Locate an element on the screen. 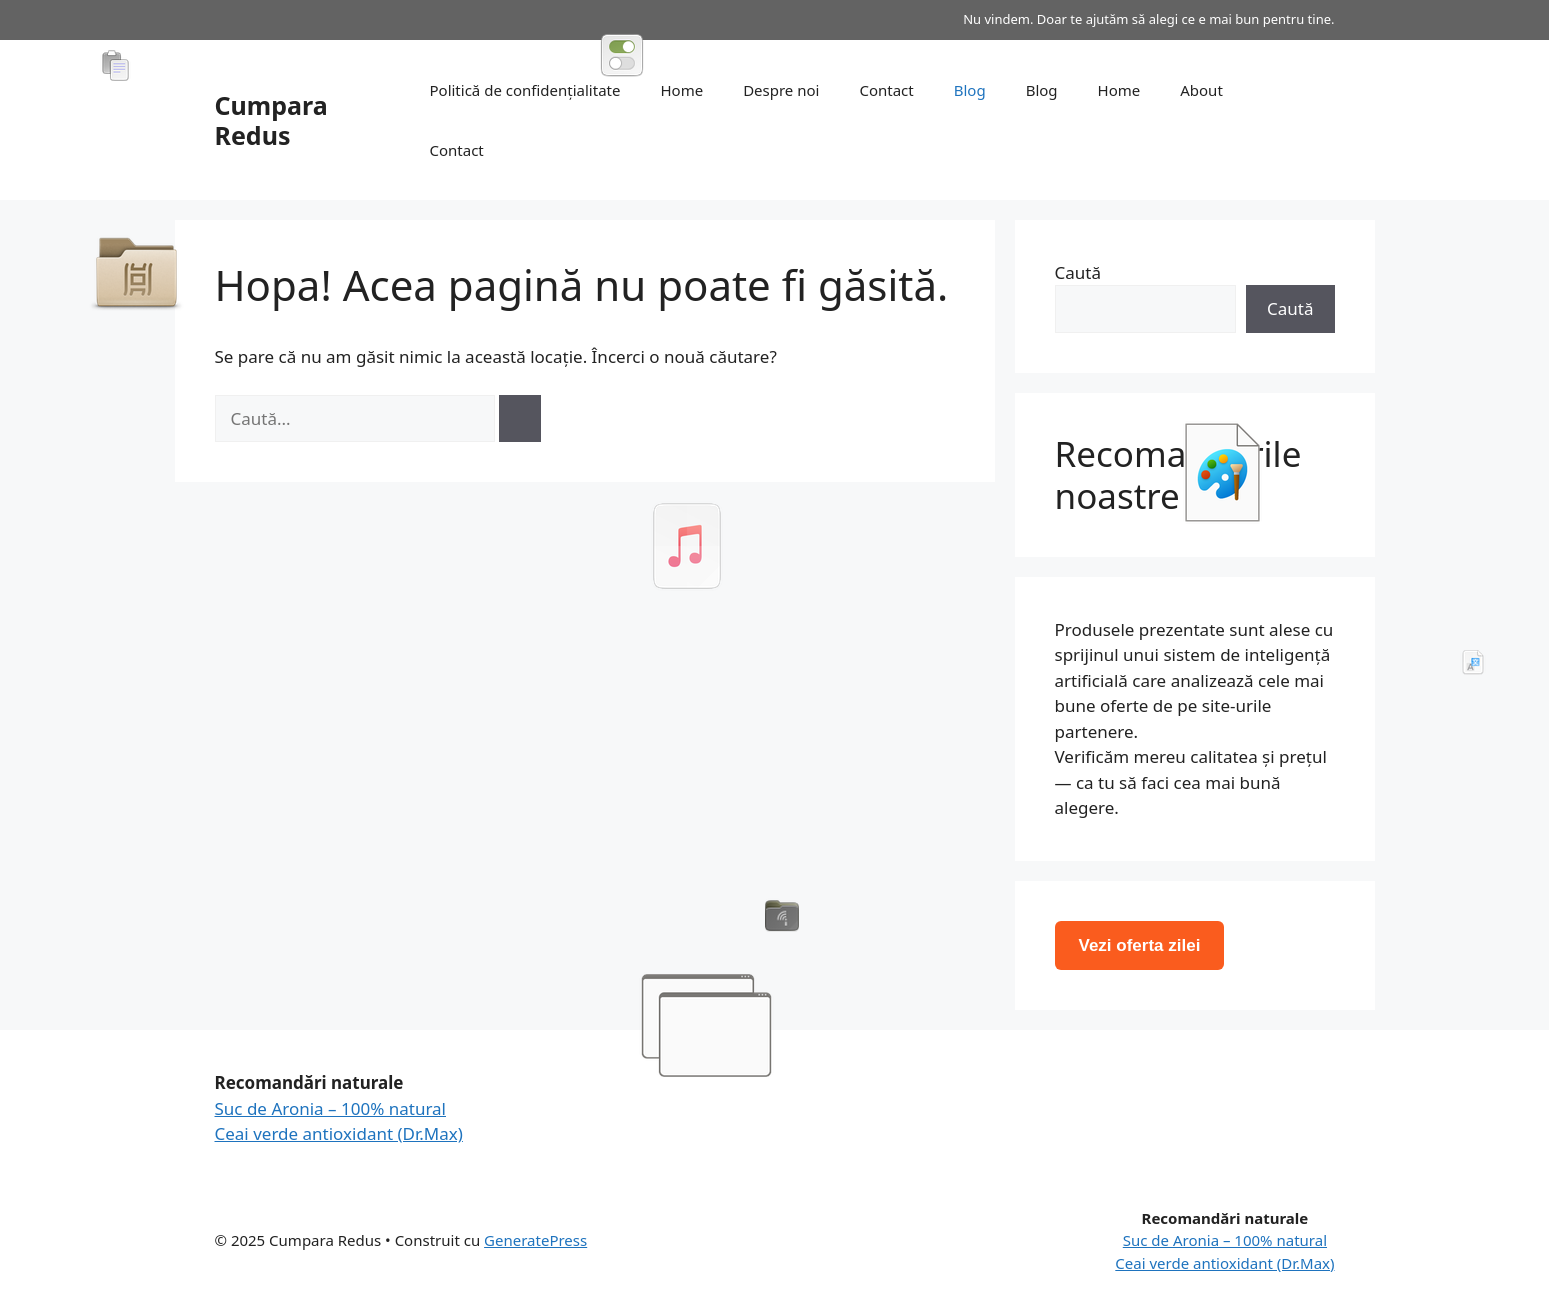 The image size is (1549, 1294). open gnome tweaks settings is located at coordinates (622, 55).